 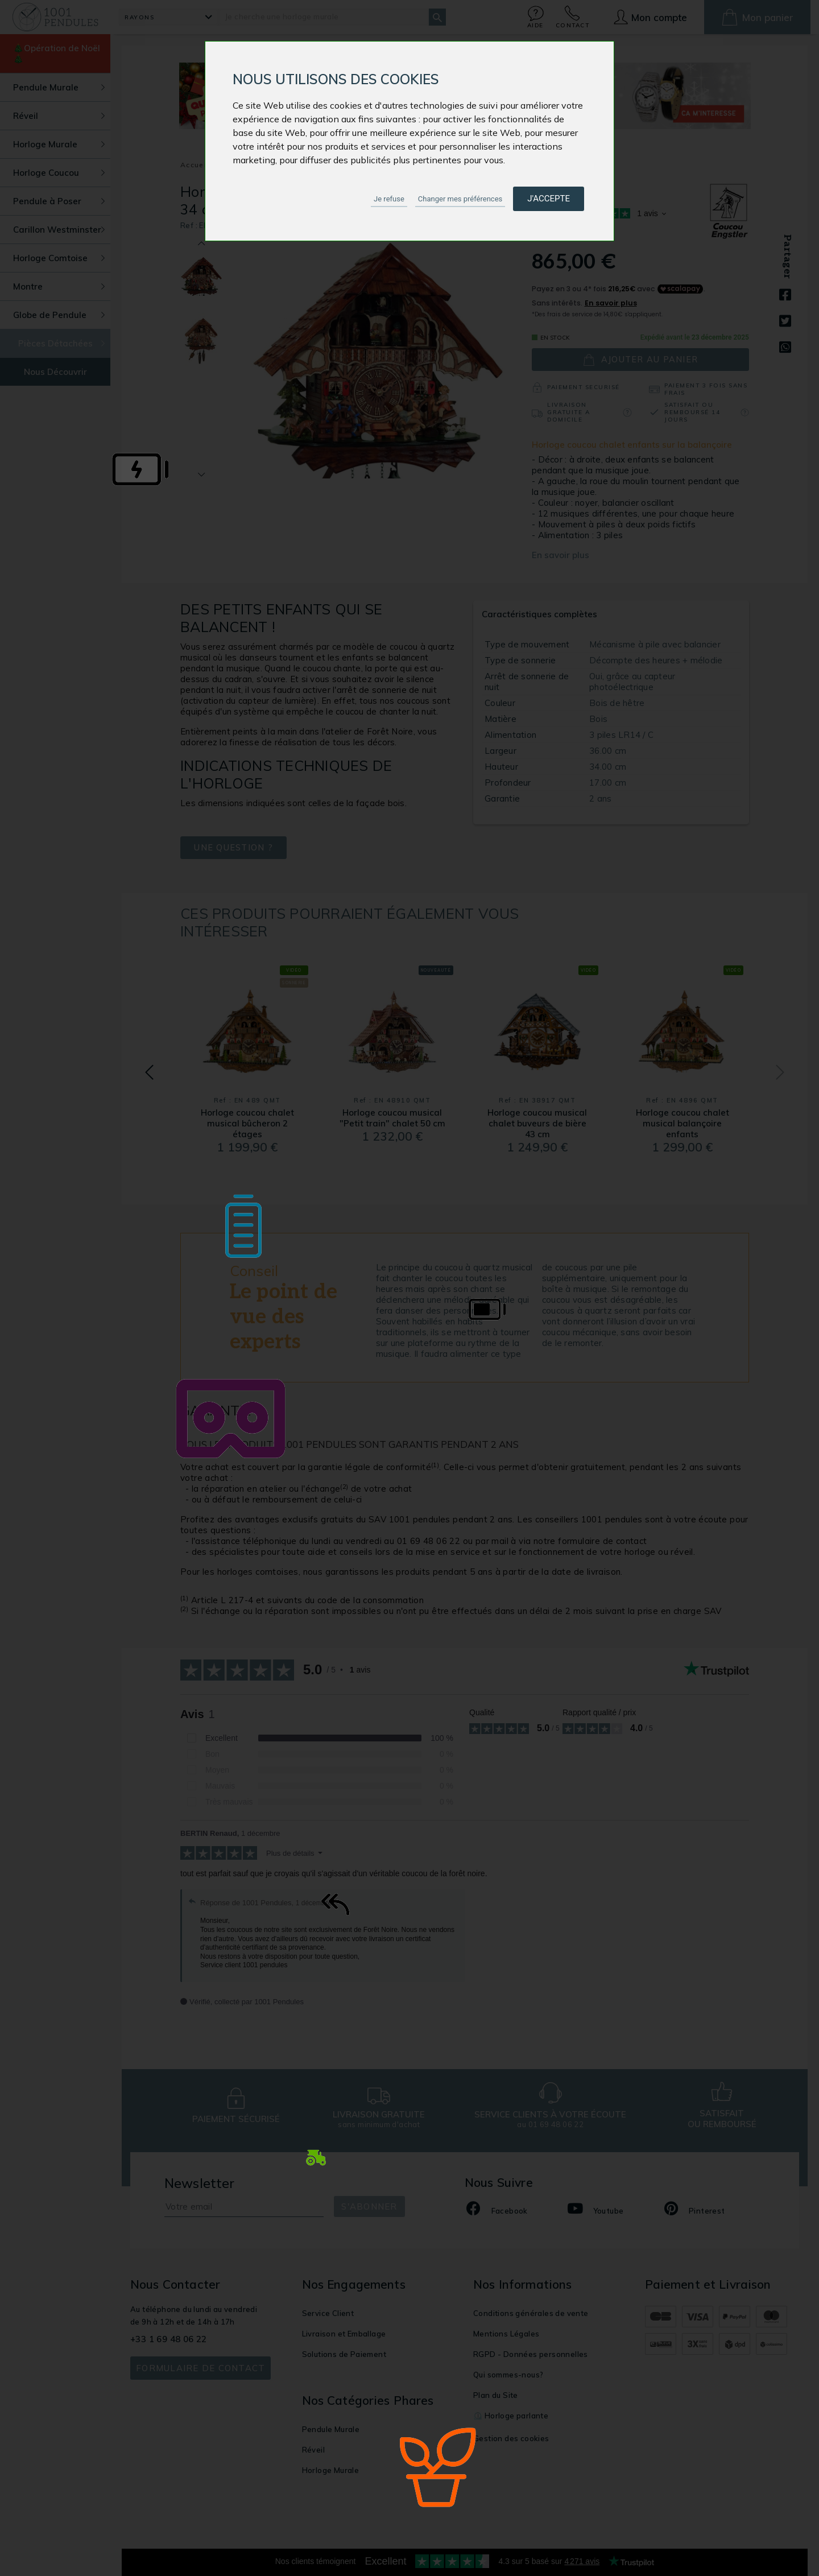 What do you see at coordinates (230, 1418) in the screenshot?
I see `launch google cardboard VR experience` at bounding box center [230, 1418].